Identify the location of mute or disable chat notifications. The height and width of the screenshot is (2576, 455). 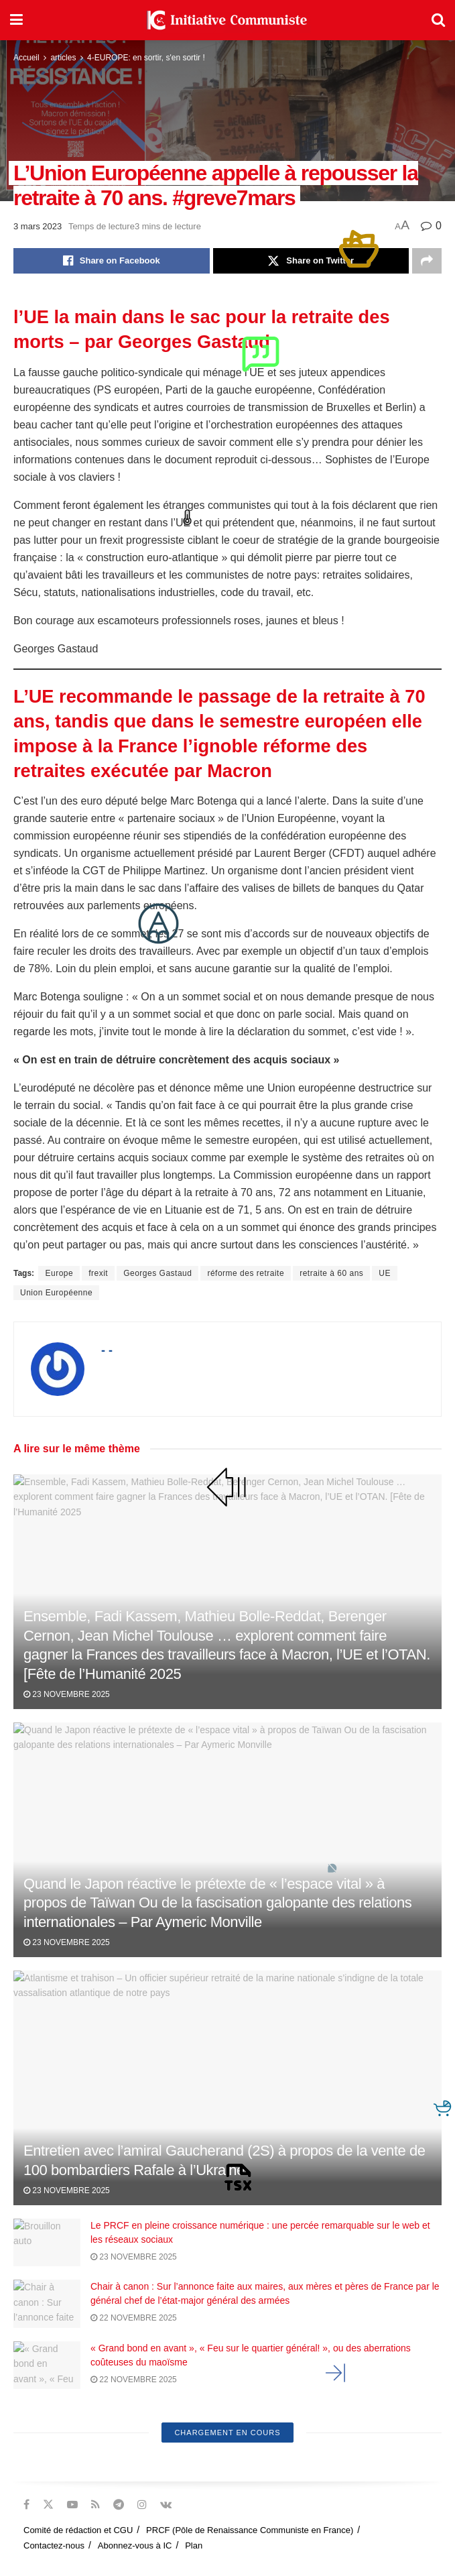
(332, 1868).